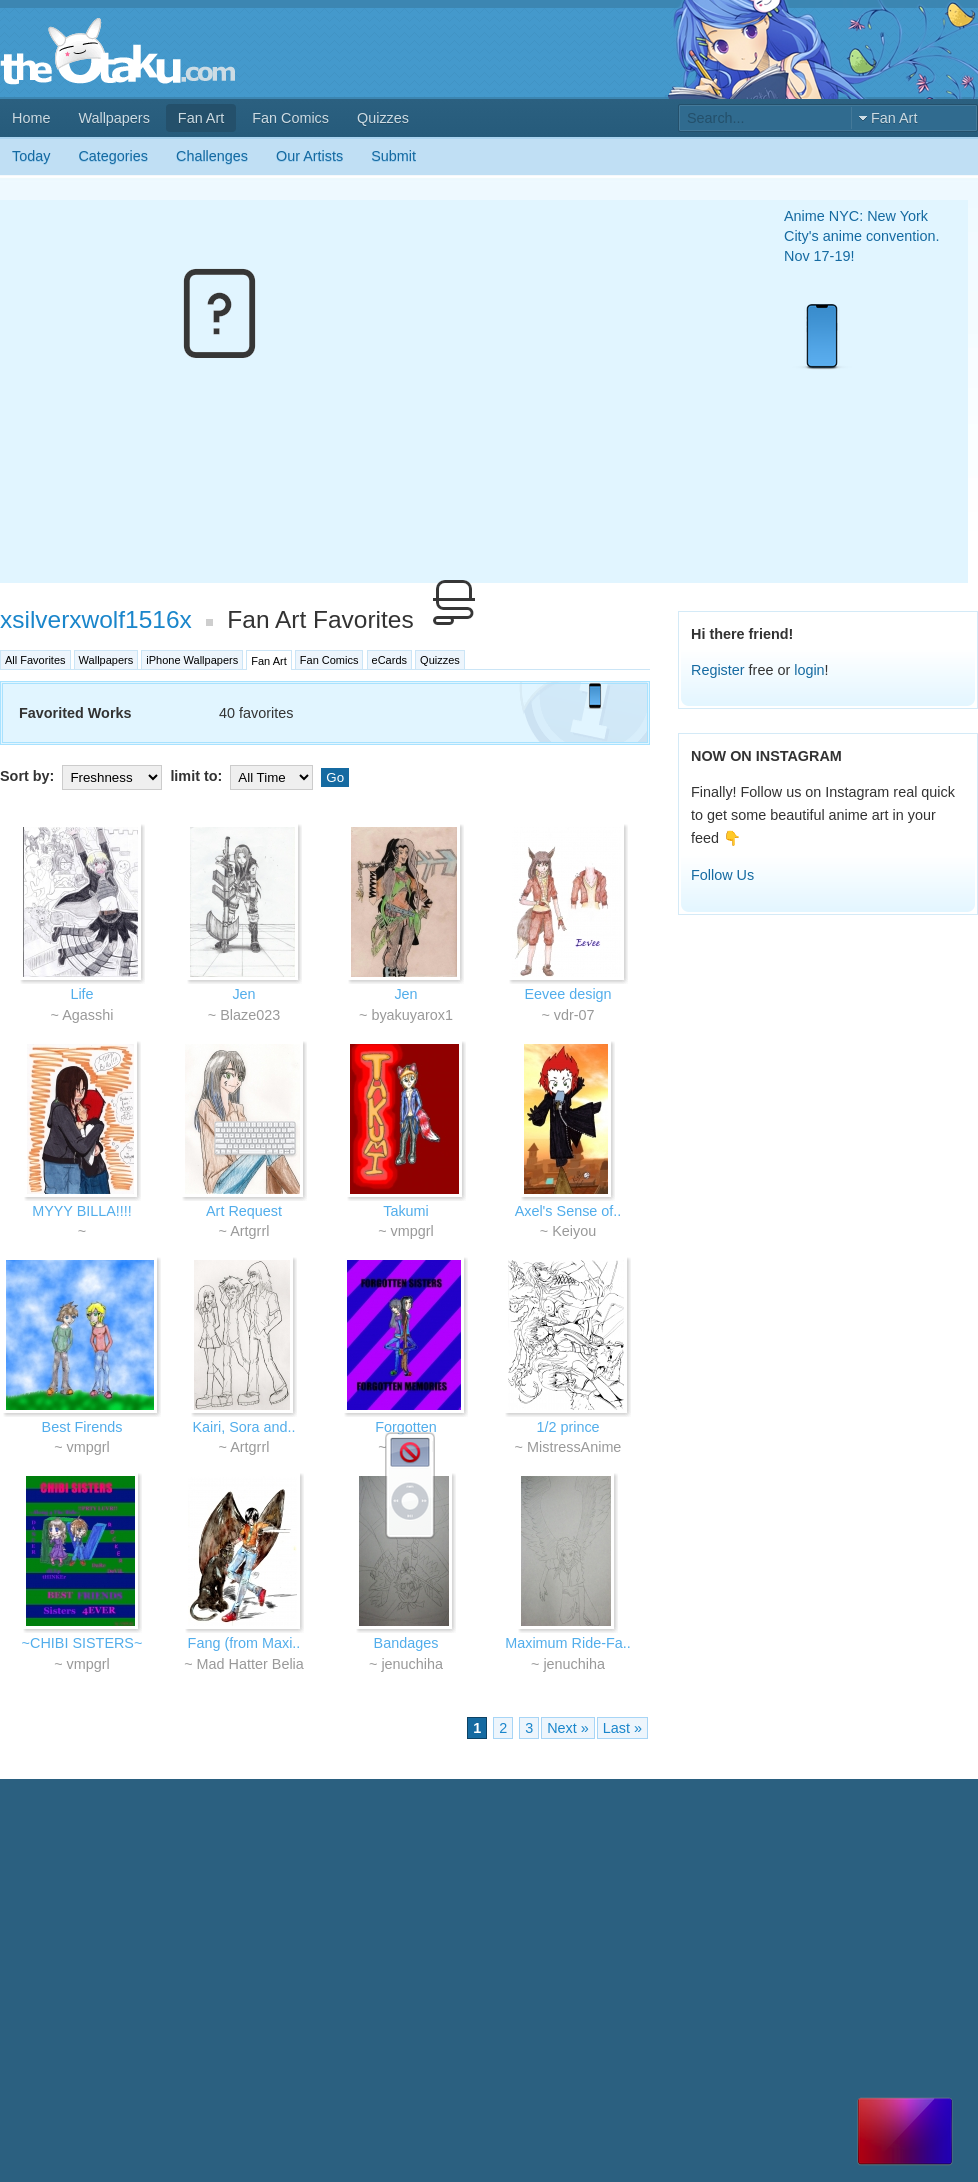  What do you see at coordinates (410, 1486) in the screenshot?
I see `iPod nano device (white) with sync or connection error` at bounding box center [410, 1486].